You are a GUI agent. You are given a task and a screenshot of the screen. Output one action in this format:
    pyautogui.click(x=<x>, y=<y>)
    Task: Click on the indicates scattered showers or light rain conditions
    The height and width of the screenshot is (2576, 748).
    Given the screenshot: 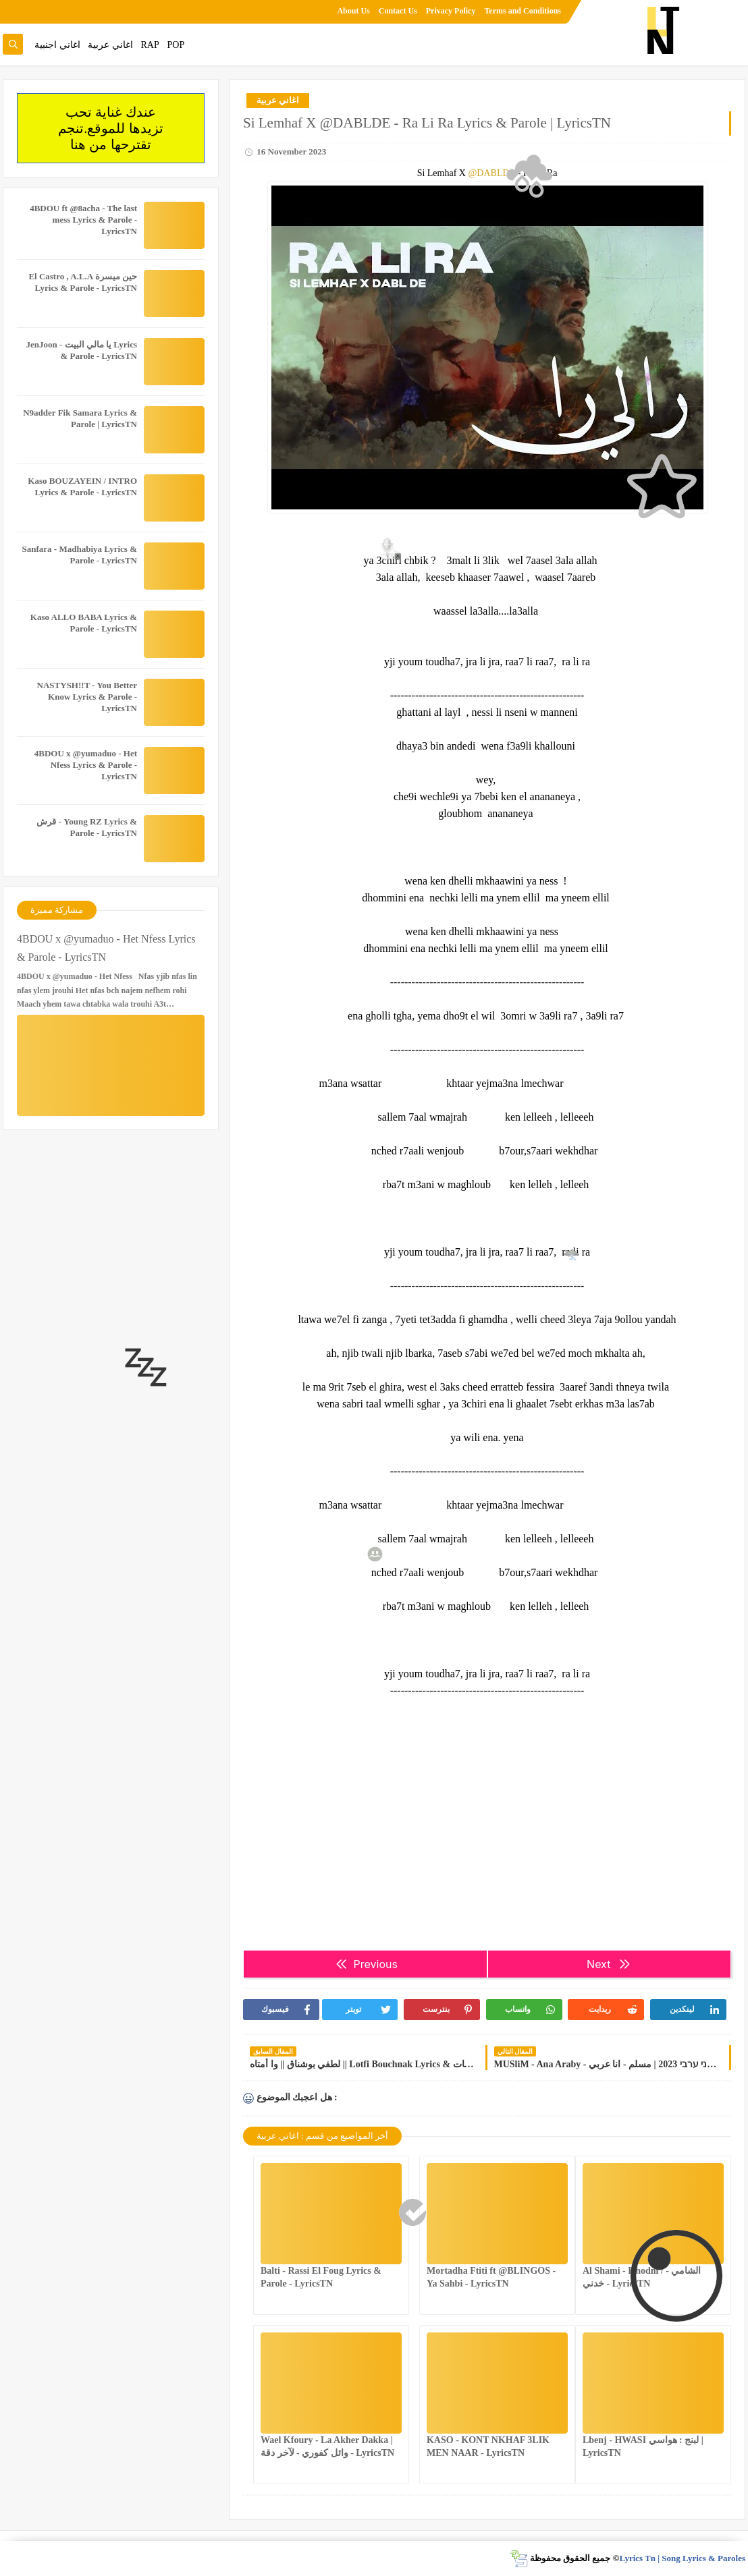 What is the action you would take?
    pyautogui.click(x=529, y=175)
    